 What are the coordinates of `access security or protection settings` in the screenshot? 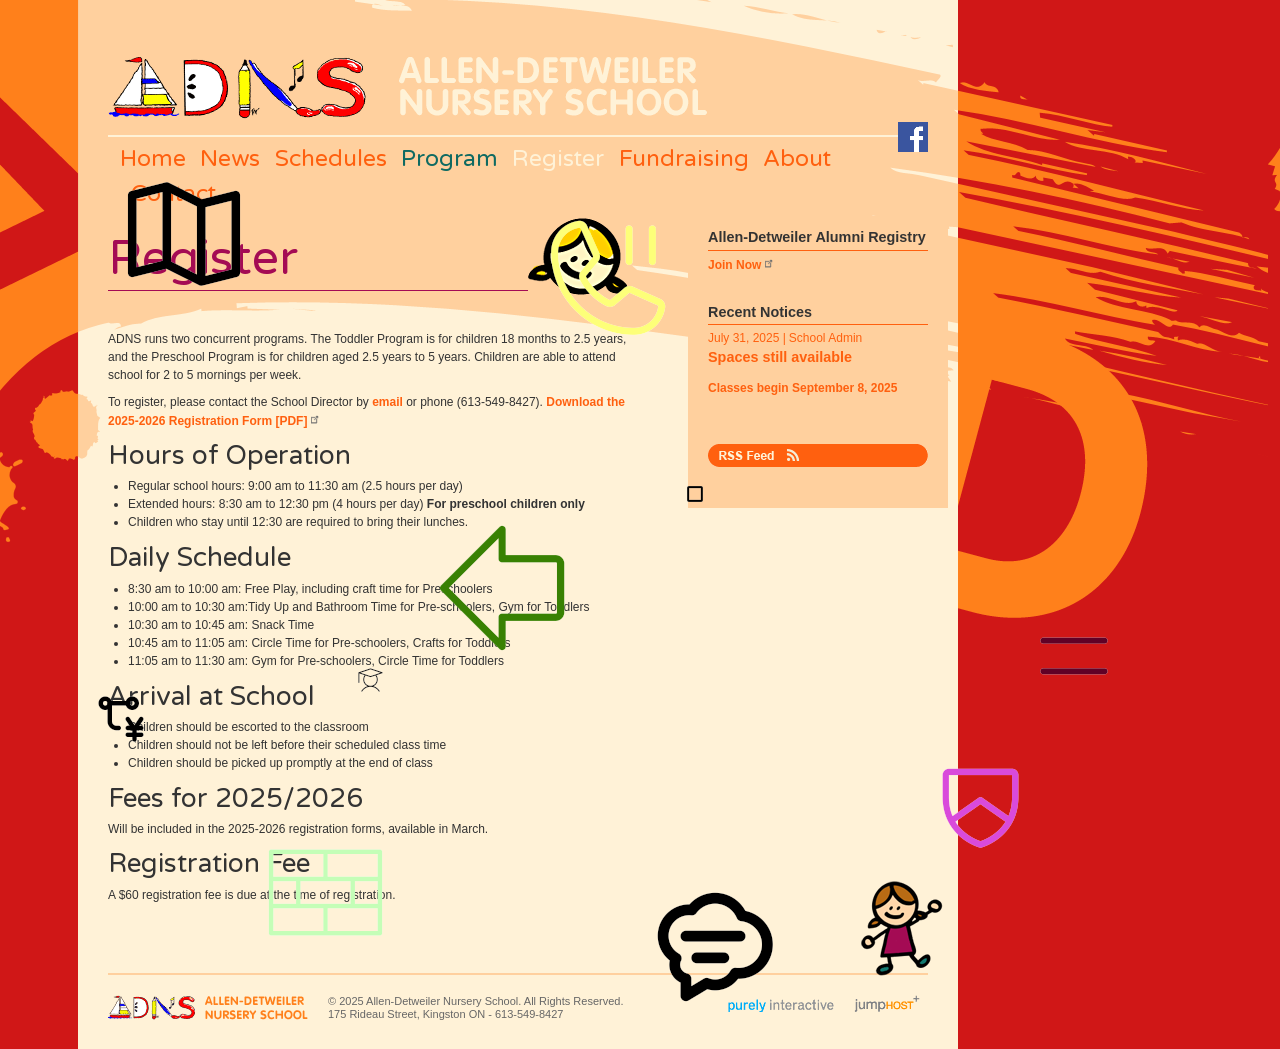 It's located at (980, 803).